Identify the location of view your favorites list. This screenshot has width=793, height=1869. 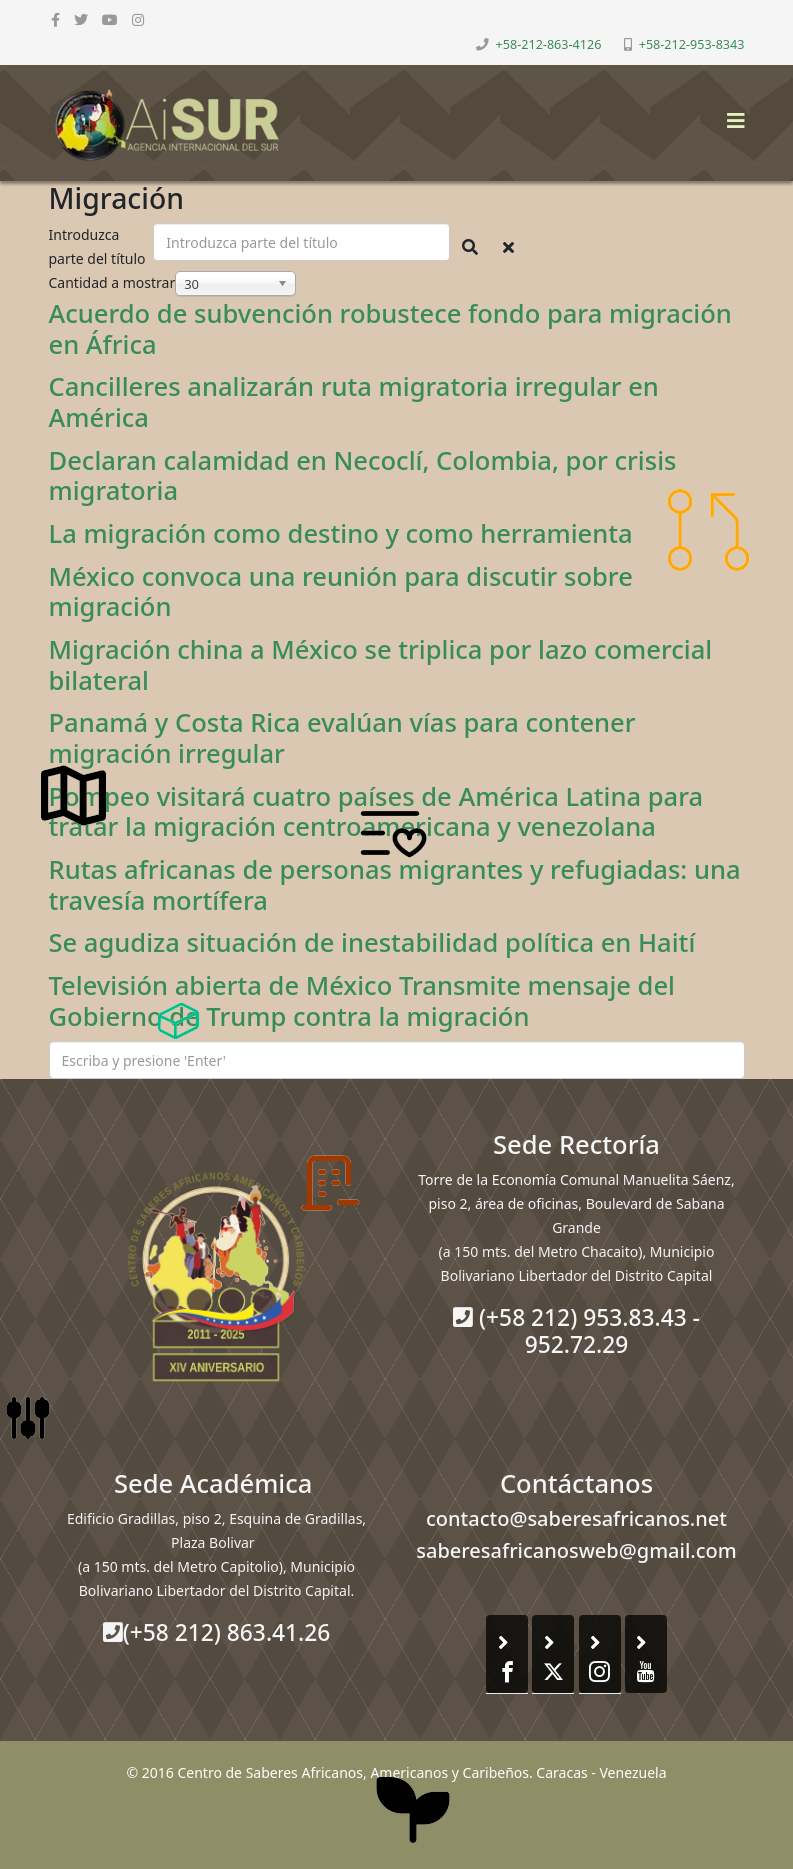
(390, 833).